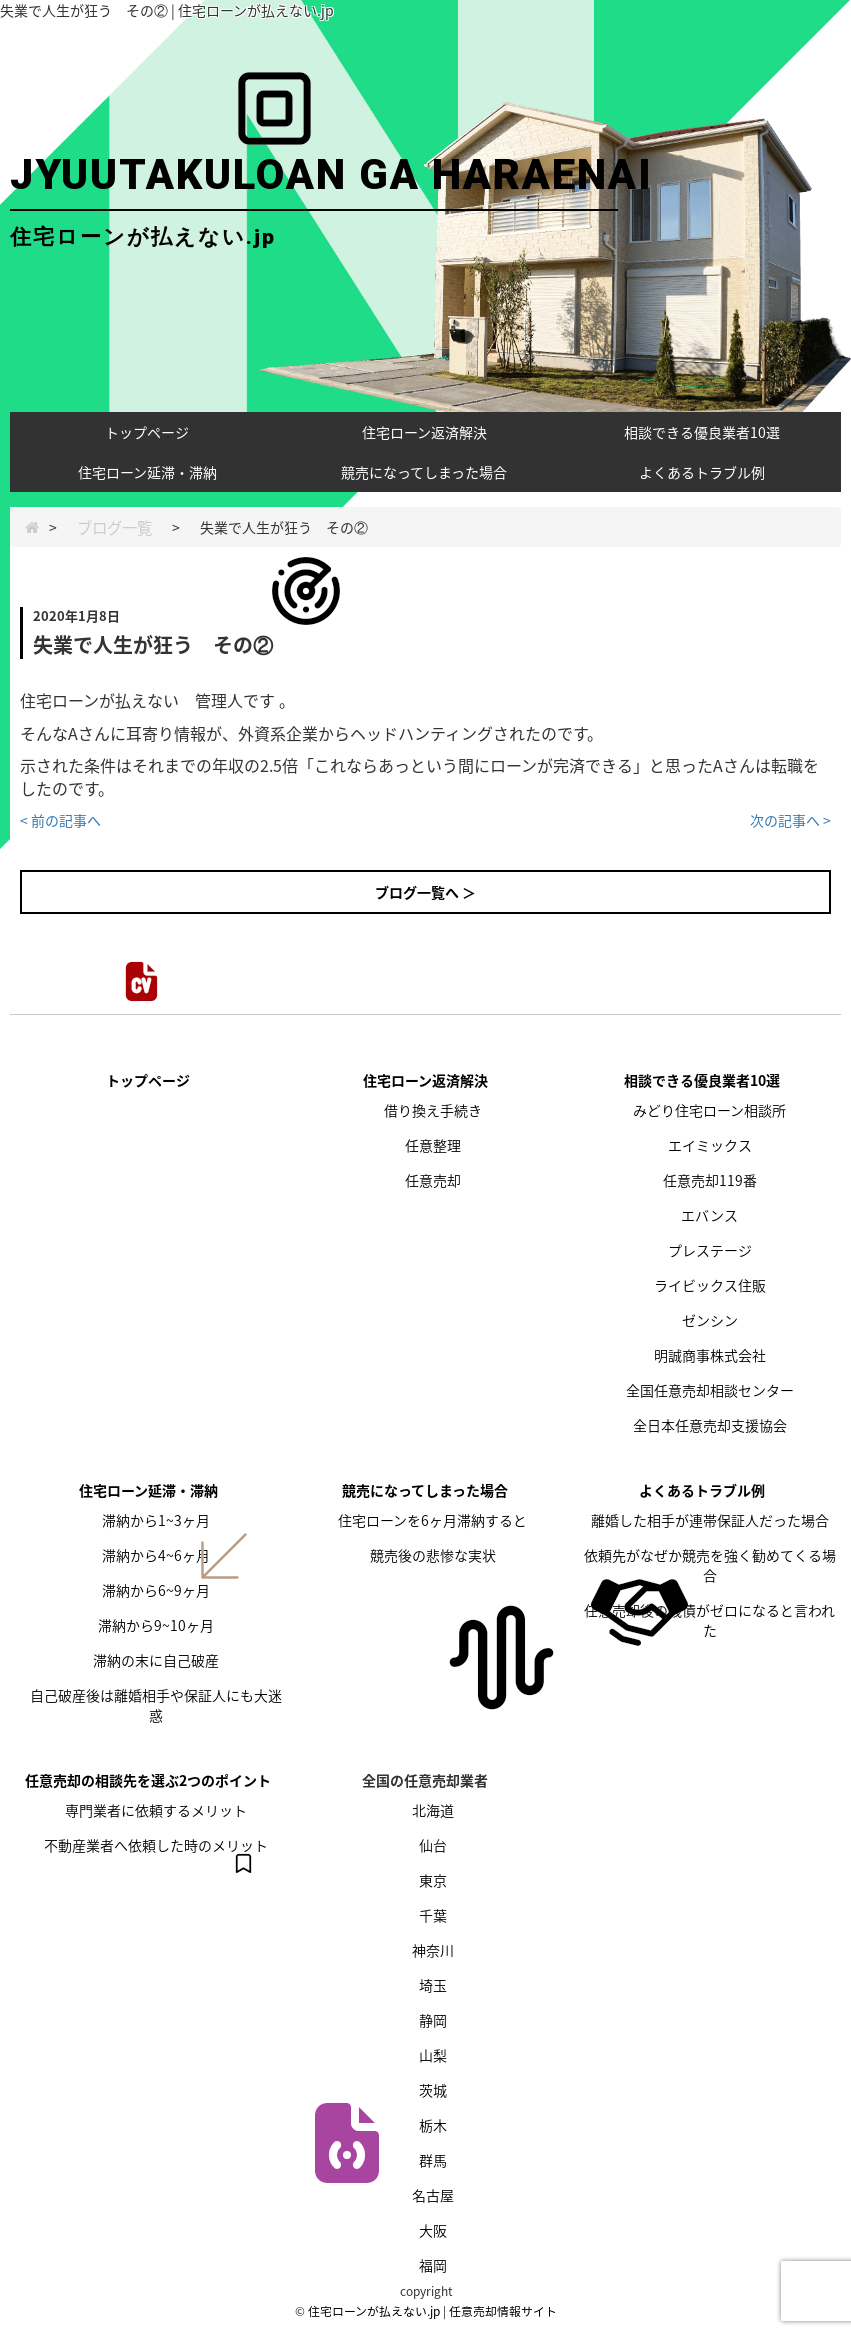 This screenshot has height=2335, width=851. What do you see at coordinates (347, 2143) in the screenshot?
I see `access audio or media file` at bounding box center [347, 2143].